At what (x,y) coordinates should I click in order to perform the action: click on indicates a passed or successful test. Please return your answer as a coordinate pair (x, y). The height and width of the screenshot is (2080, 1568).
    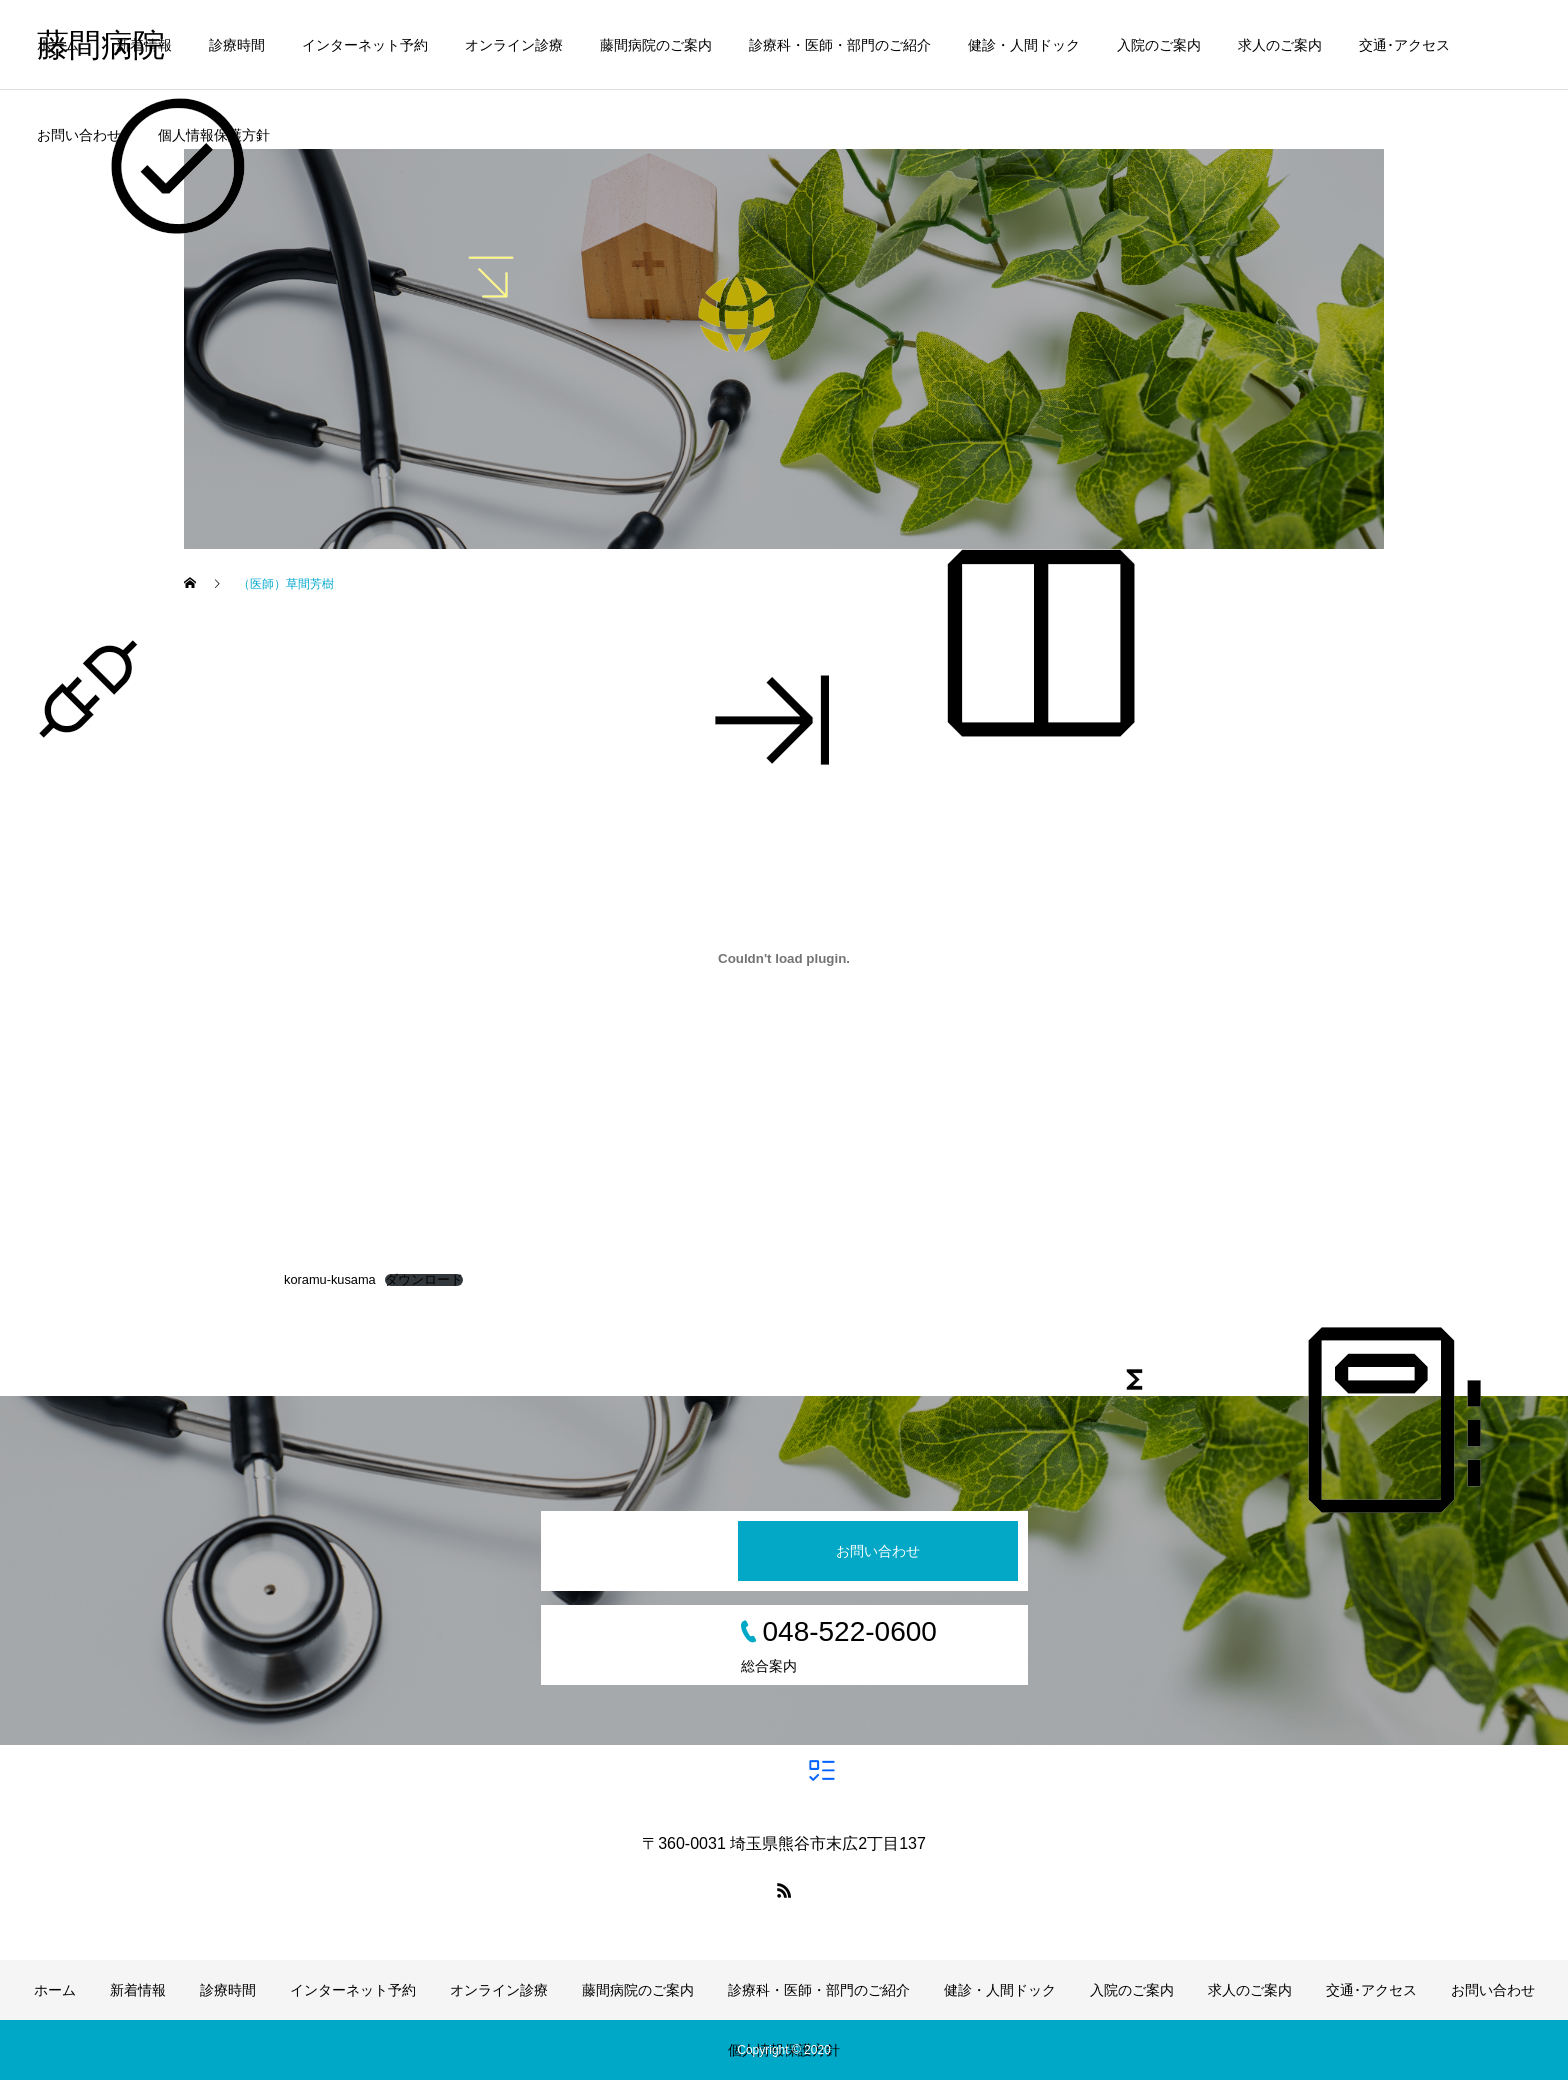
    Looking at the image, I should click on (179, 166).